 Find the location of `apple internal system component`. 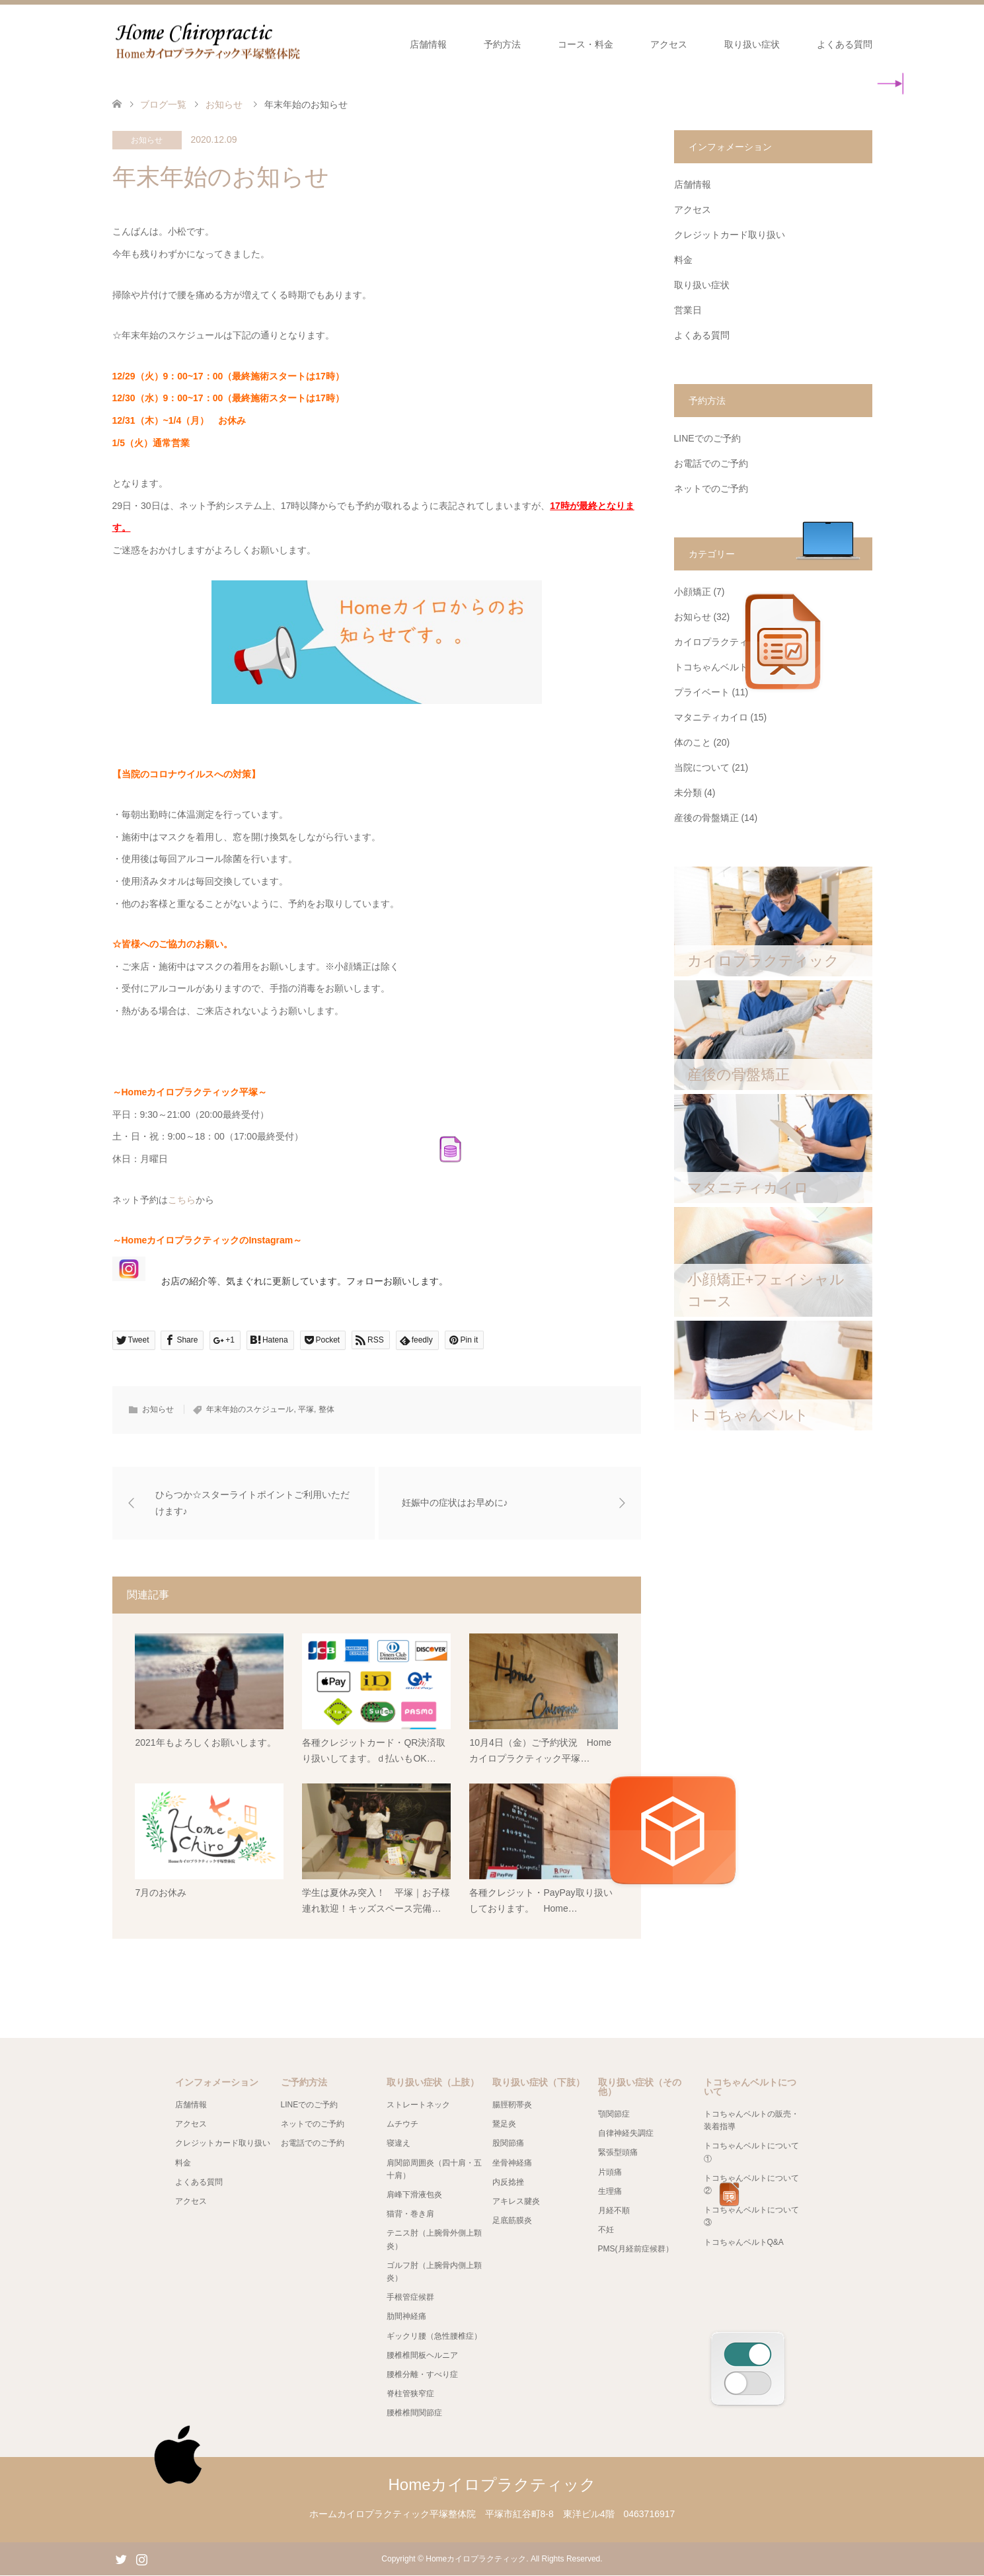

apple internal system component is located at coordinates (178, 2454).